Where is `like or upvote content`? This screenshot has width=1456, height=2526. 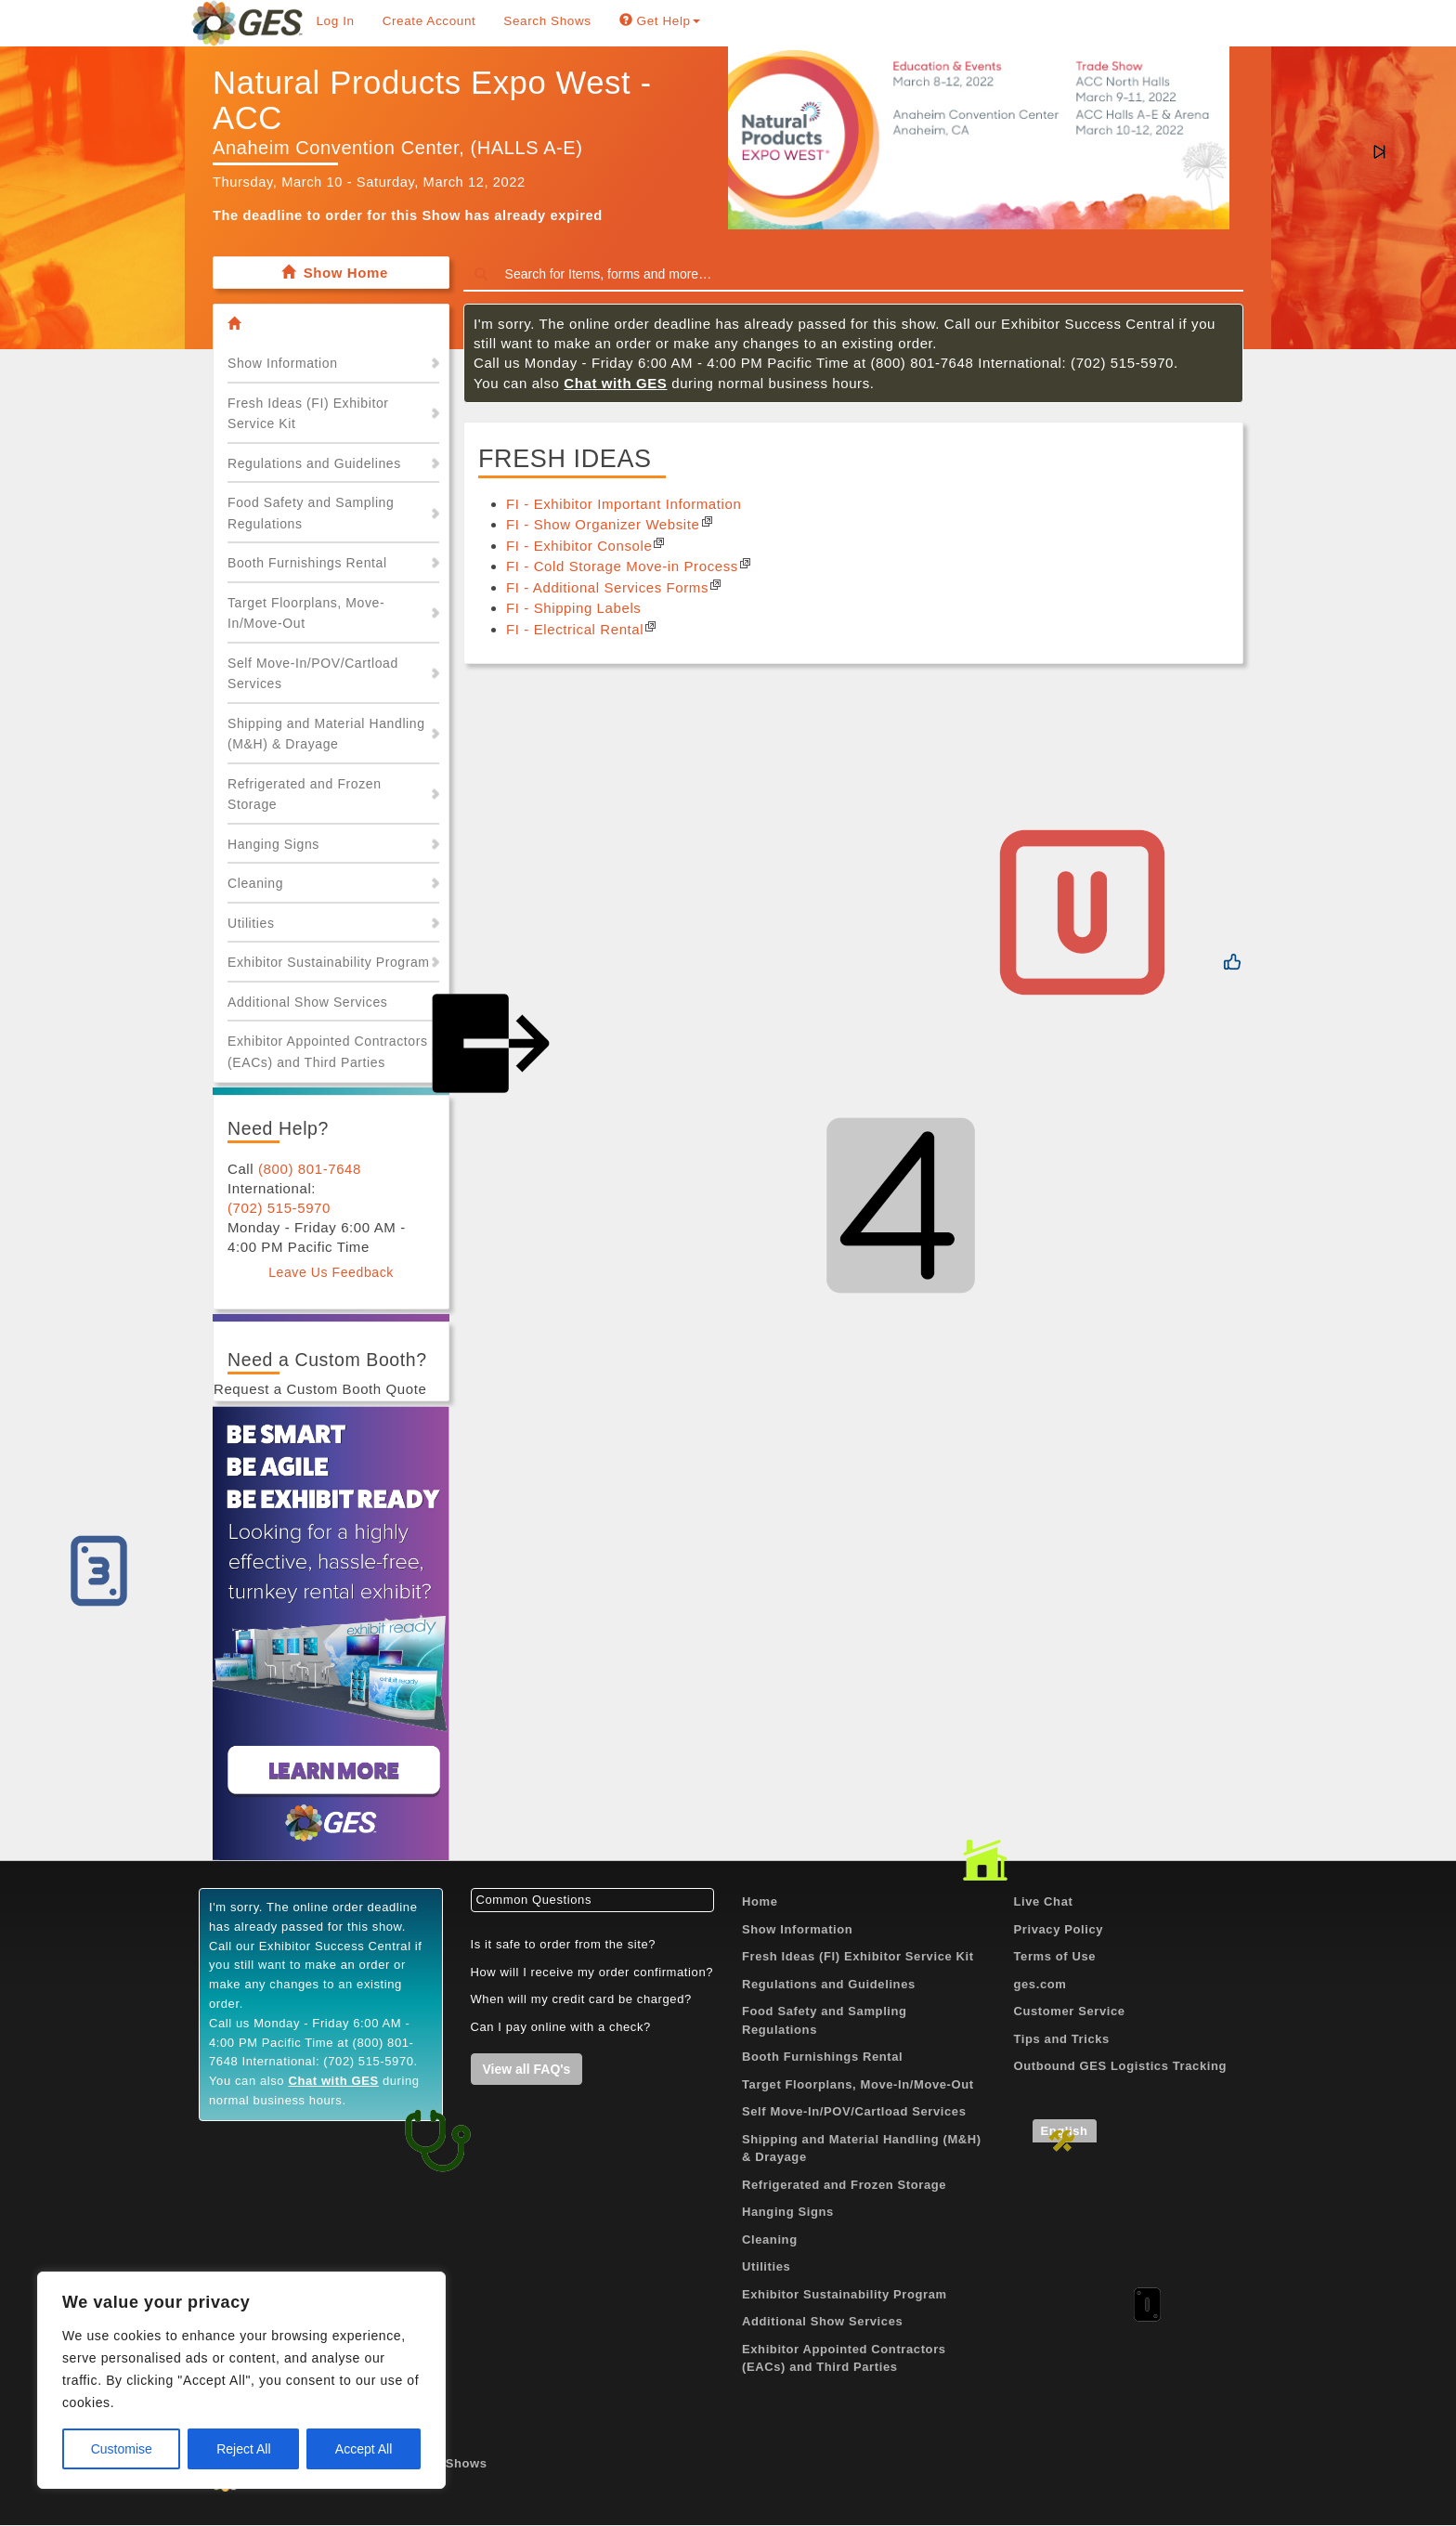 like or upvote content is located at coordinates (1232, 961).